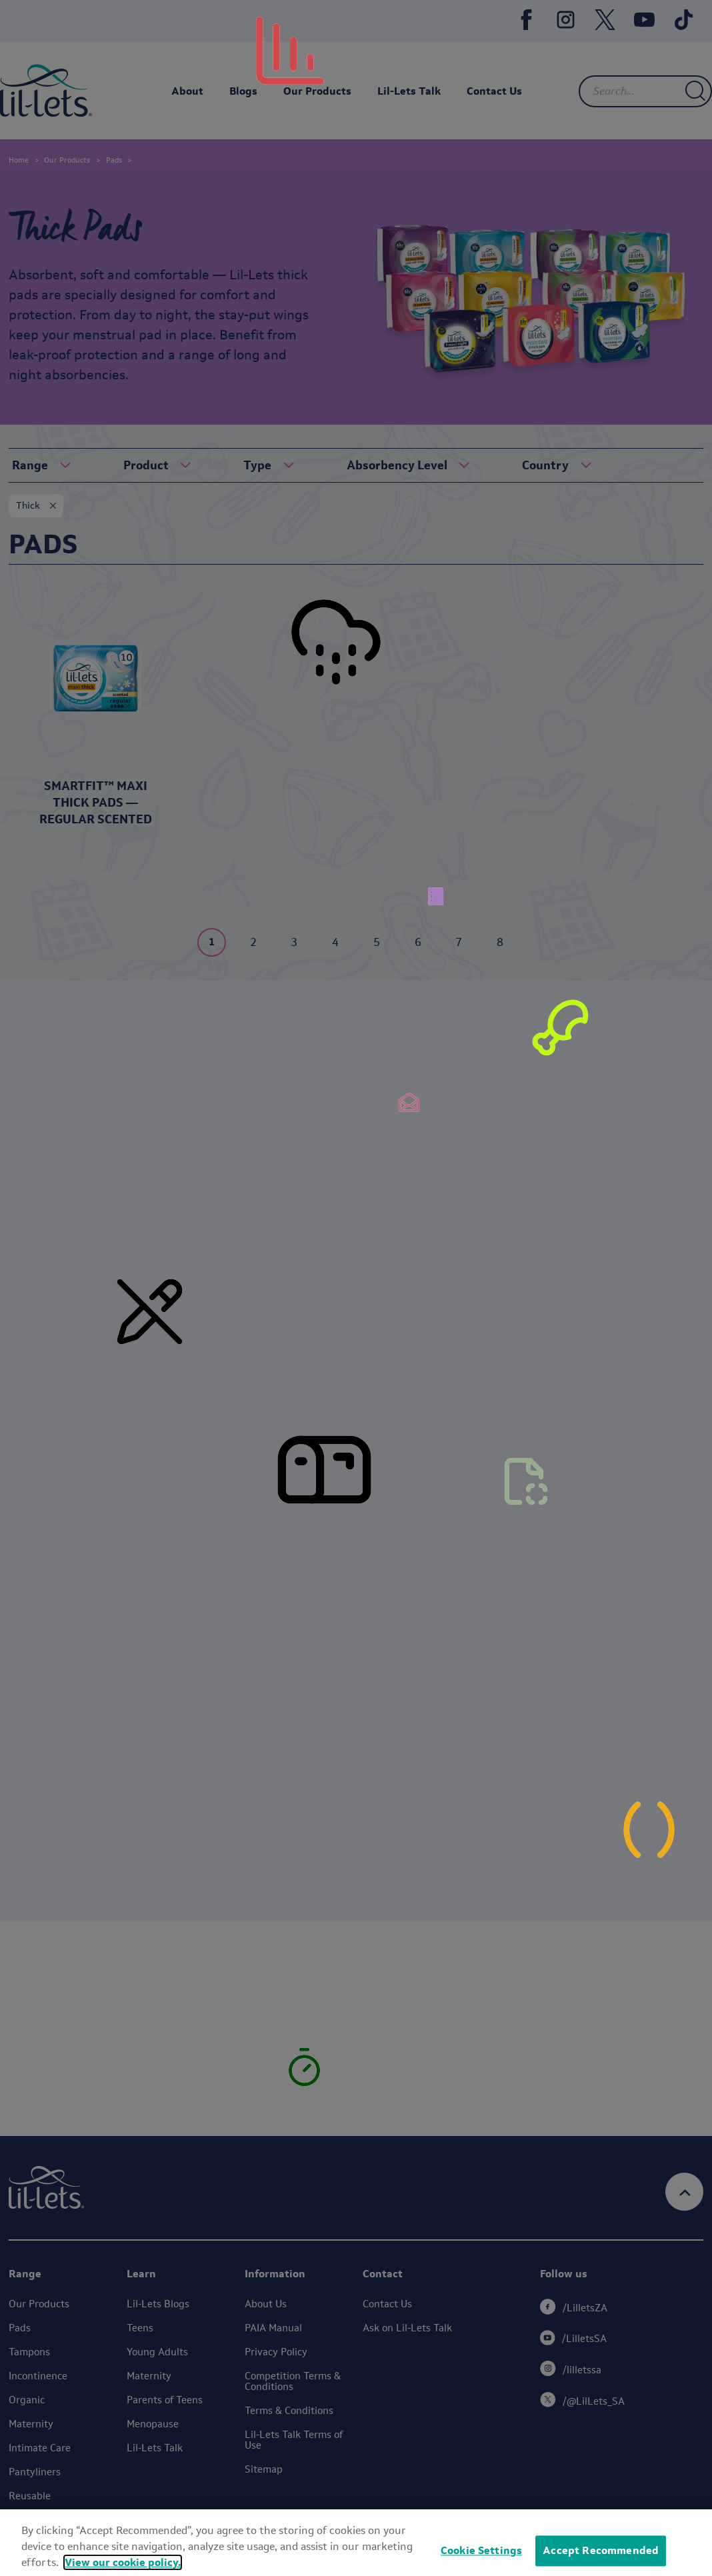  I want to click on access your mailbox or inbox, so click(324, 1469).